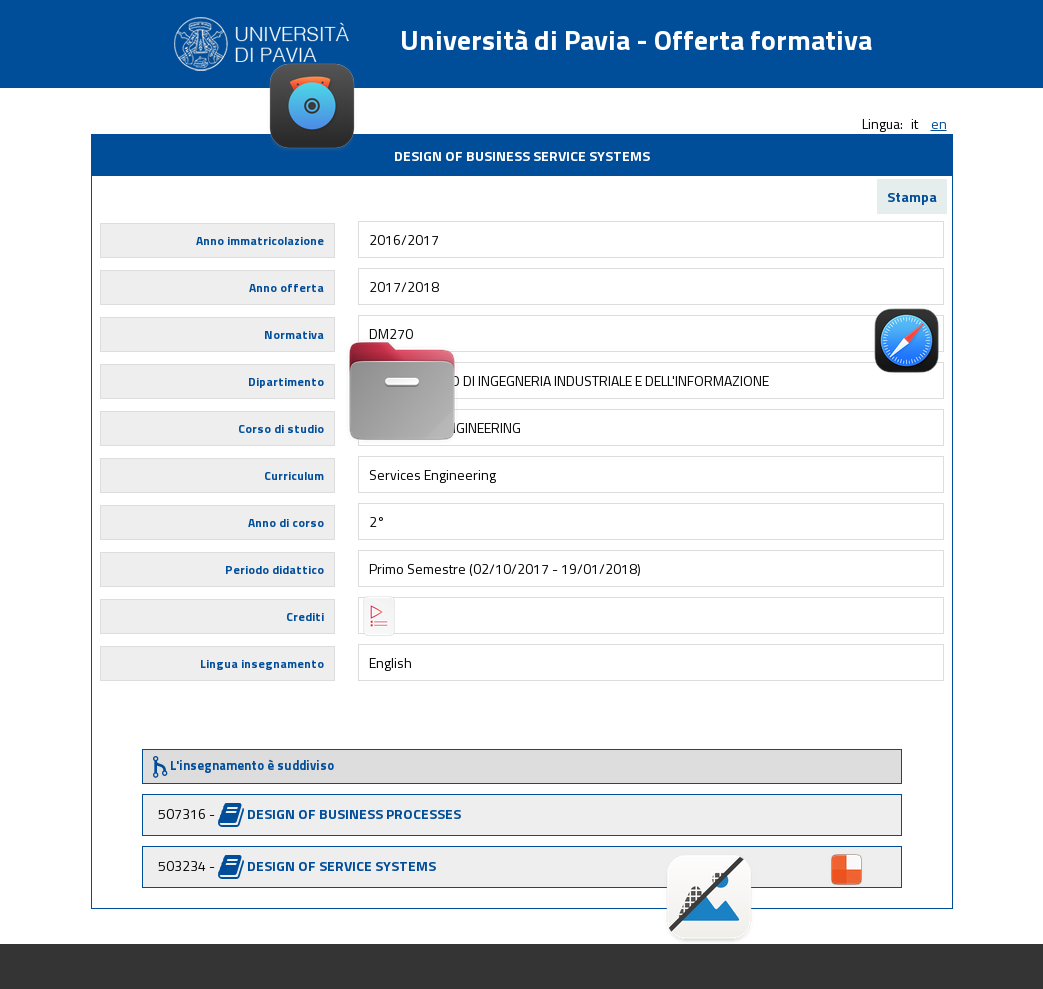  What do you see at coordinates (906, 340) in the screenshot?
I see `open Safari web browser` at bounding box center [906, 340].